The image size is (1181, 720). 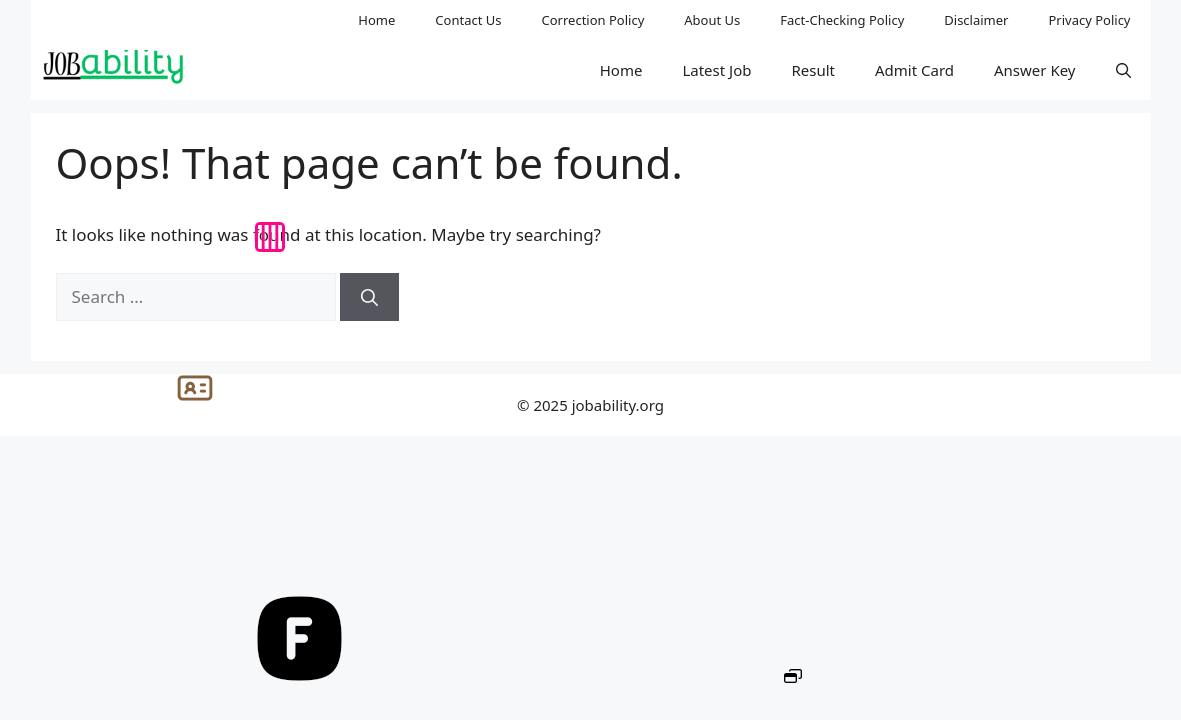 What do you see at coordinates (270, 237) in the screenshot?
I see `switch to four-column layout view` at bounding box center [270, 237].